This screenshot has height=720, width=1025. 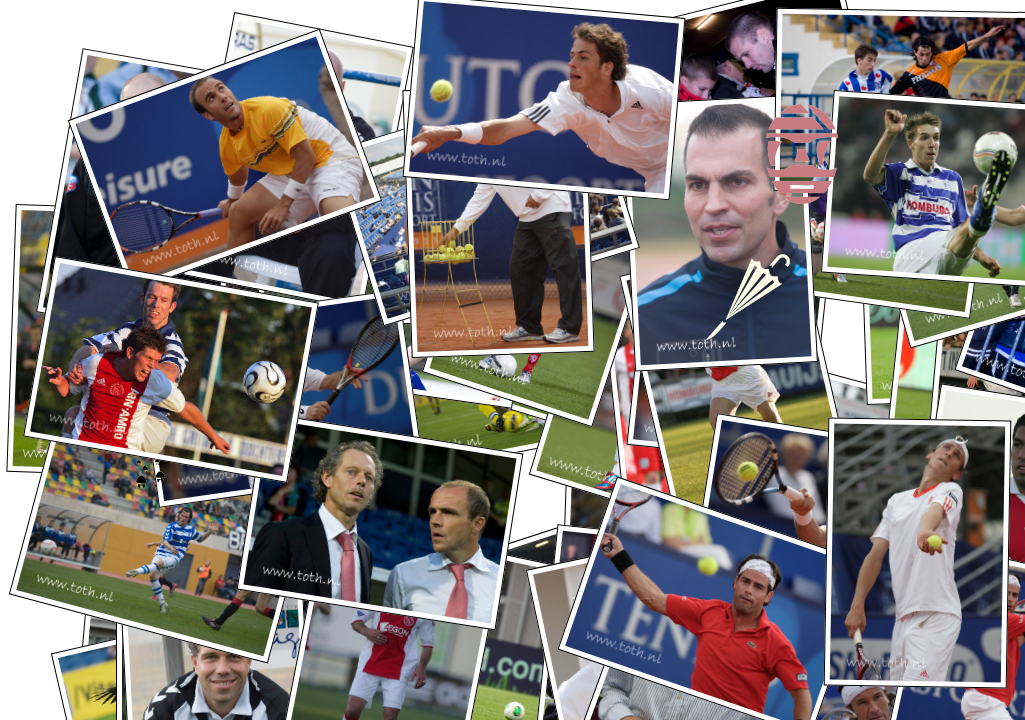 I want to click on select umbrella bayonet weapon in game inventory, so click(x=747, y=298).